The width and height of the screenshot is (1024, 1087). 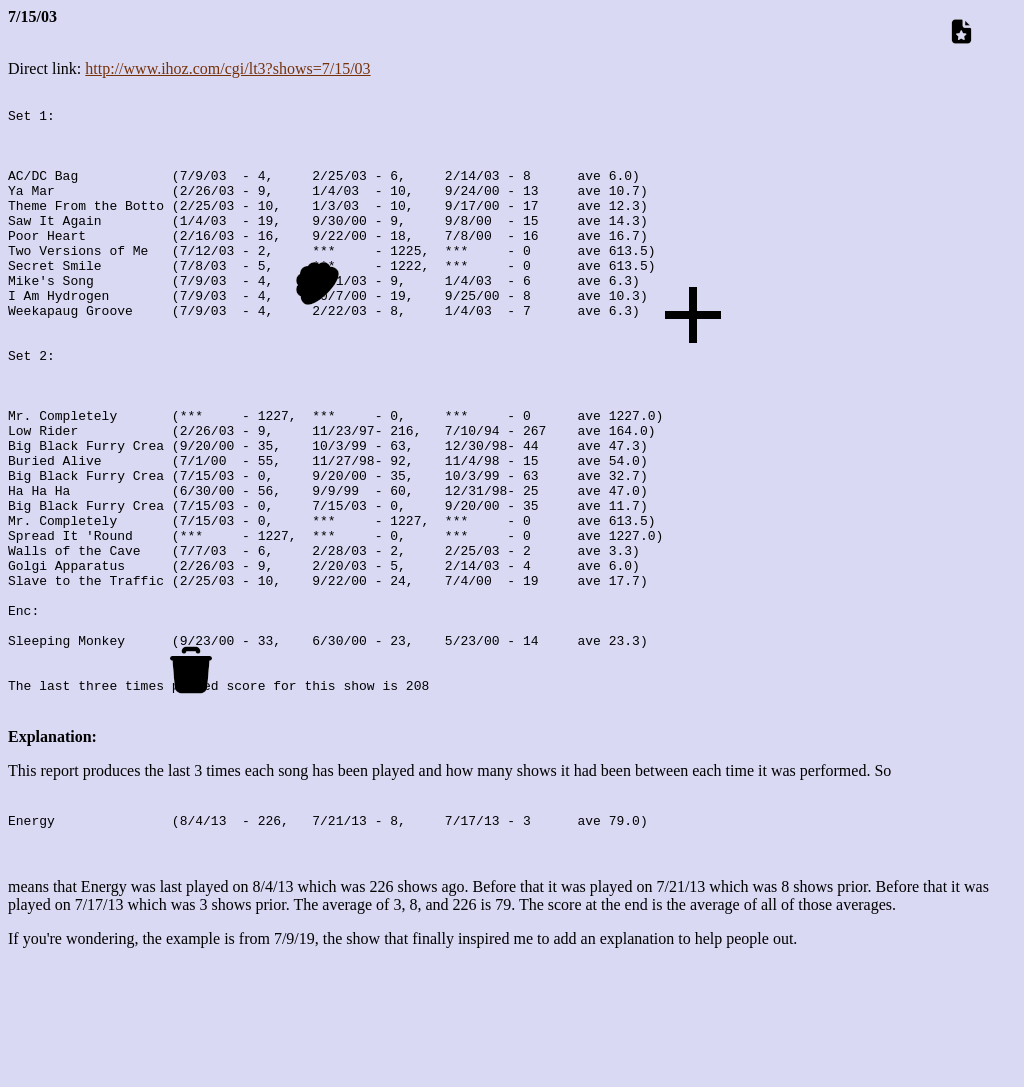 I want to click on delete selected item, so click(x=191, y=670).